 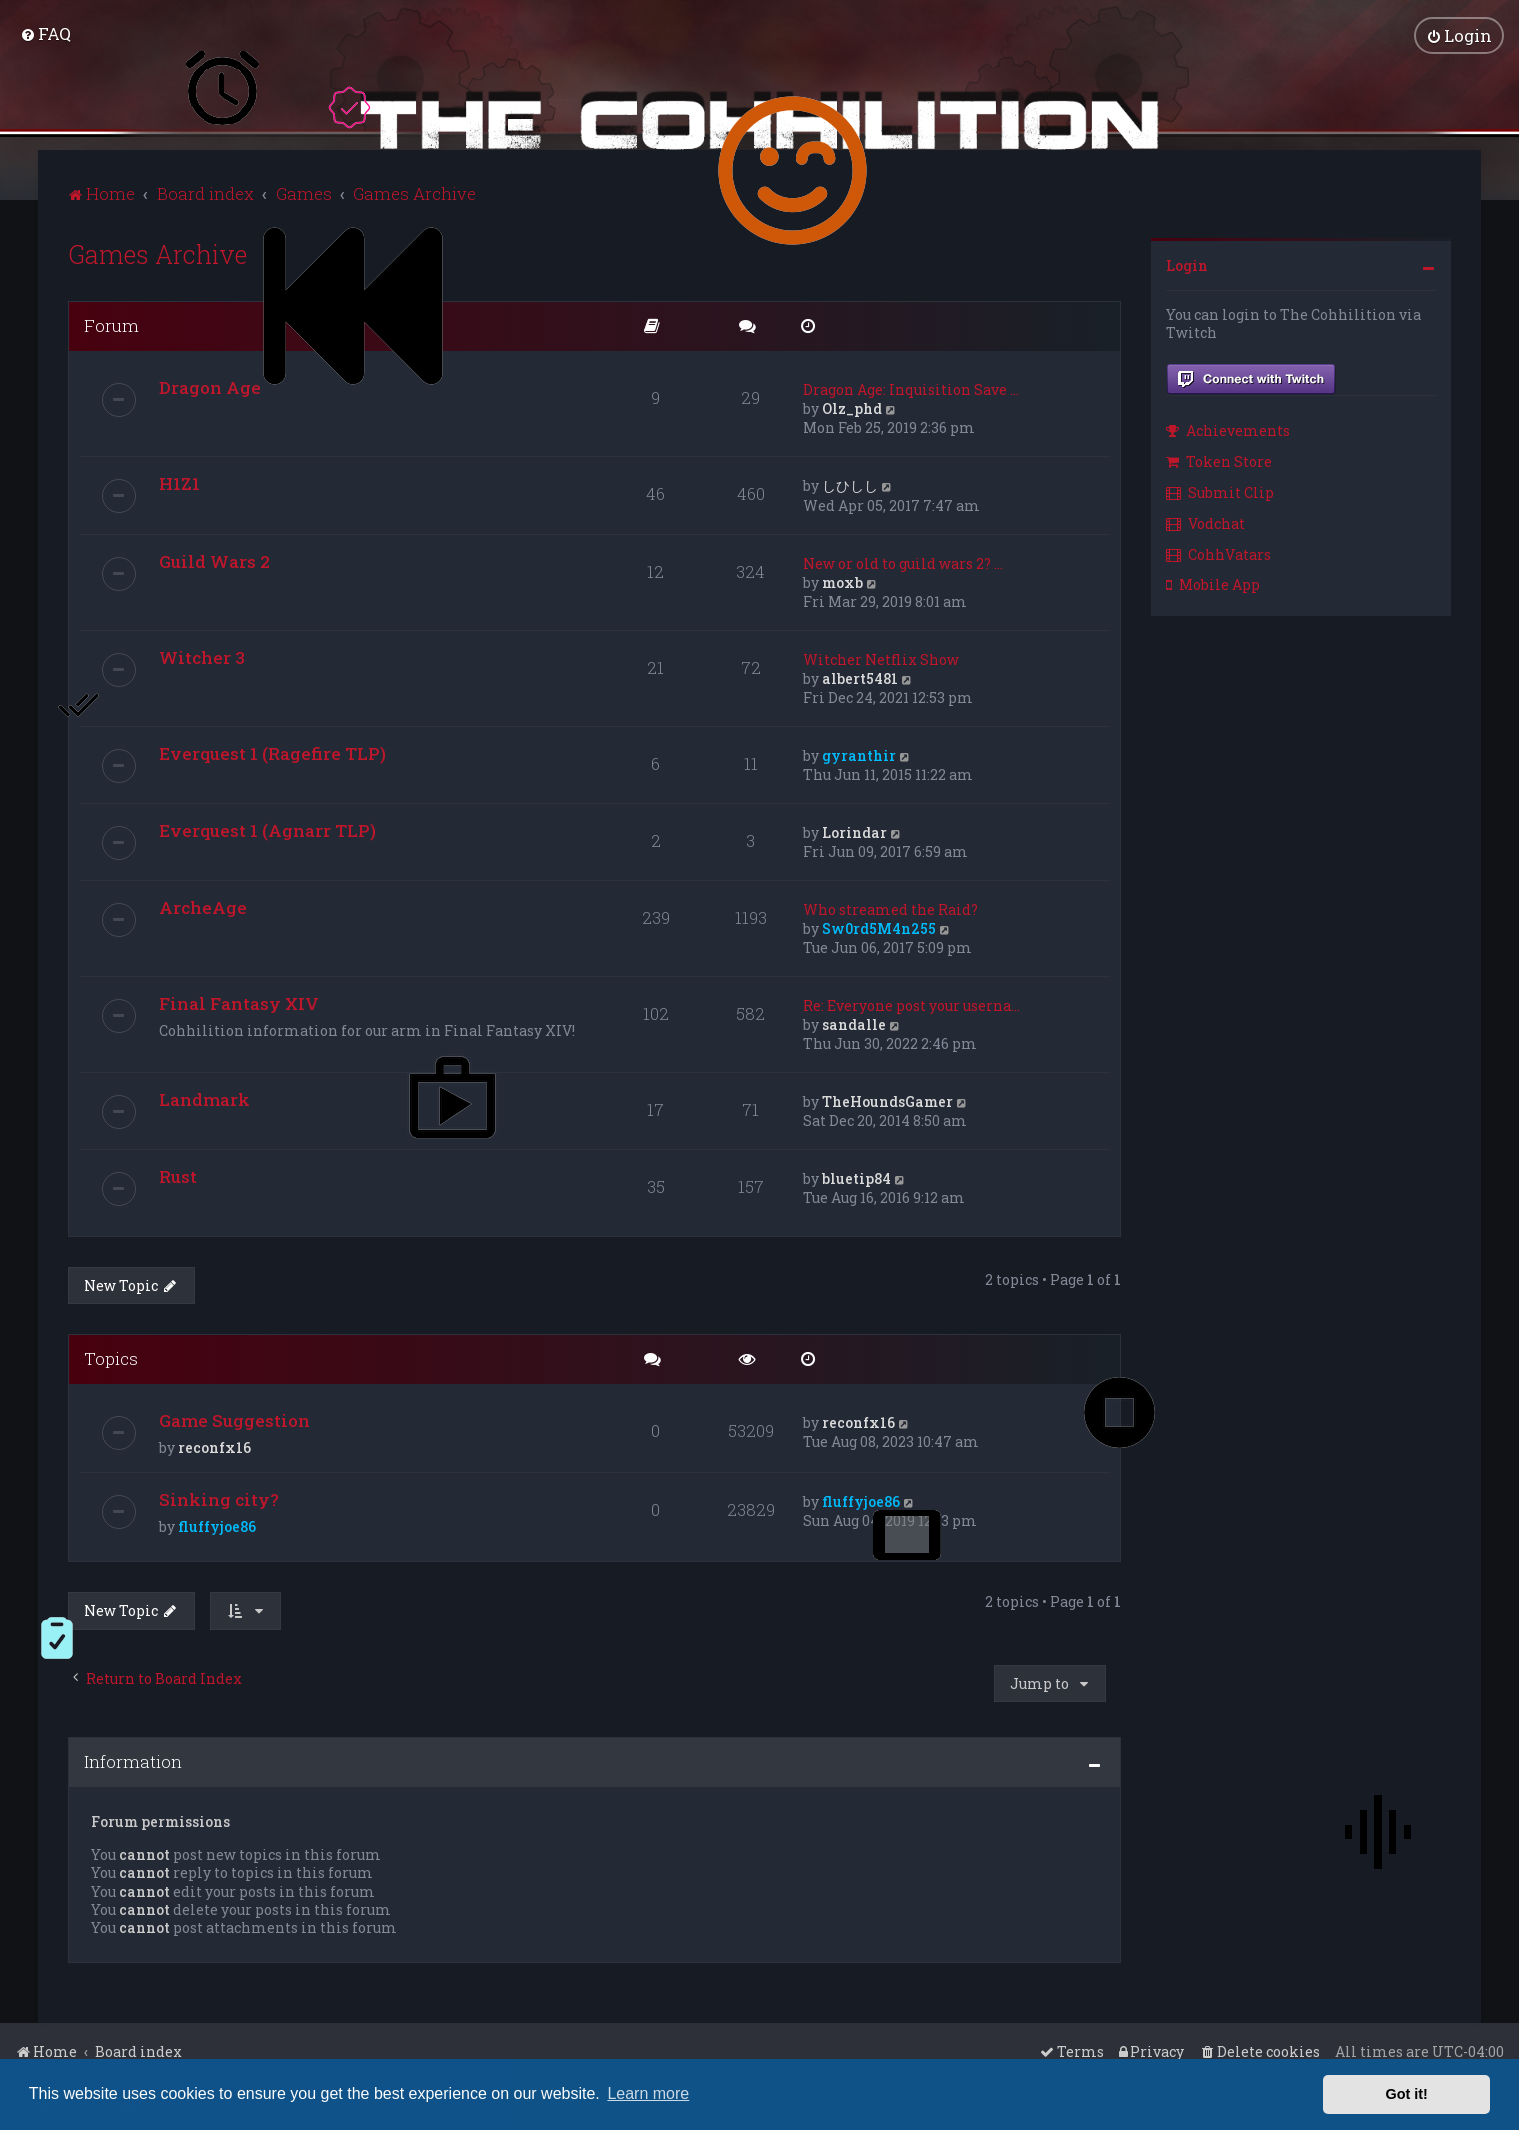 I want to click on stop playback, so click(x=1119, y=1412).